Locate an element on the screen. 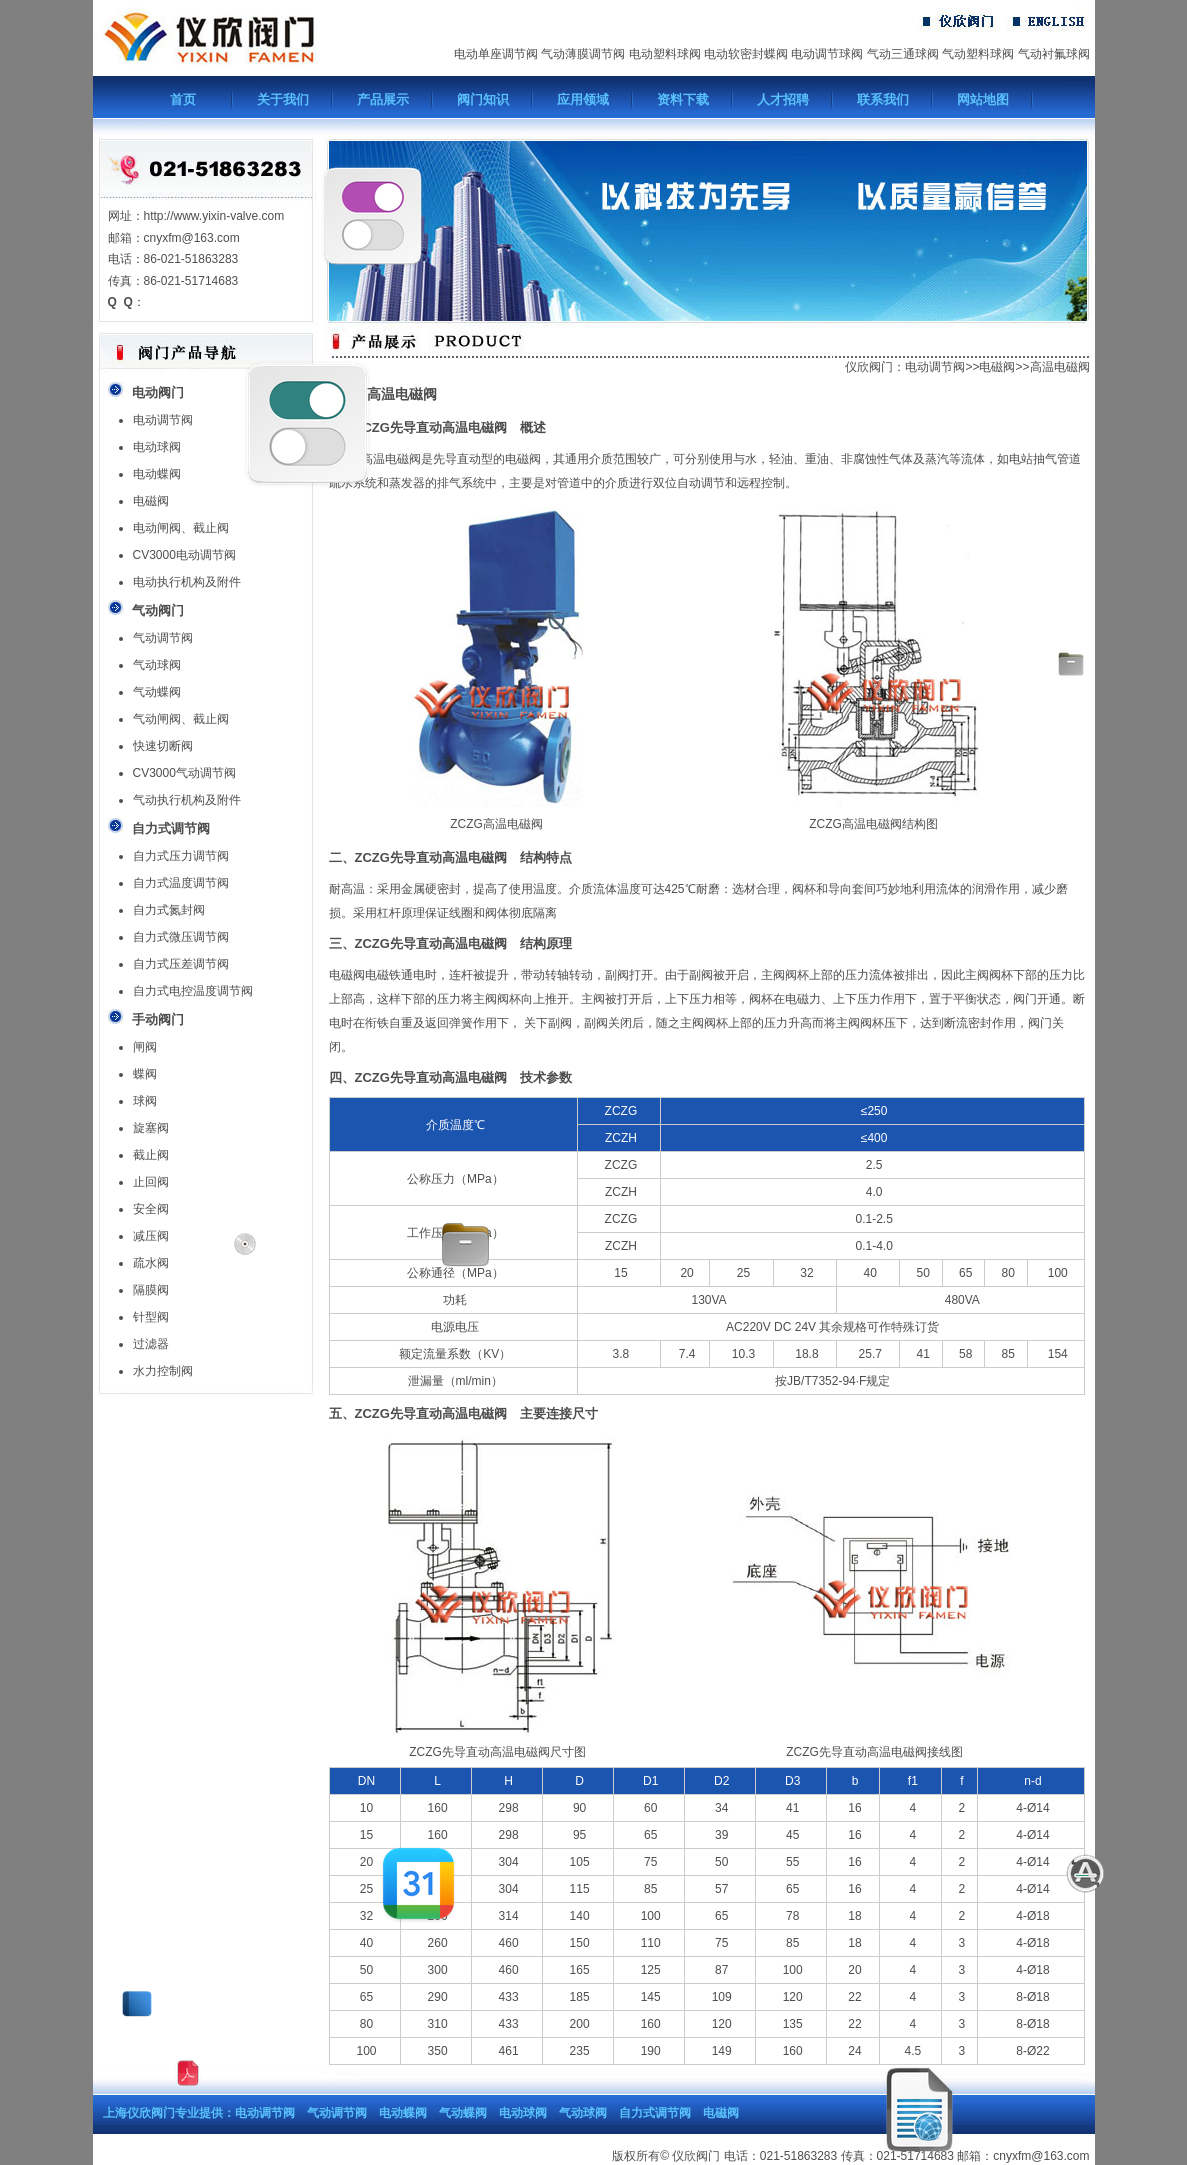  open desktop preferences or system settings is located at coordinates (307, 423).